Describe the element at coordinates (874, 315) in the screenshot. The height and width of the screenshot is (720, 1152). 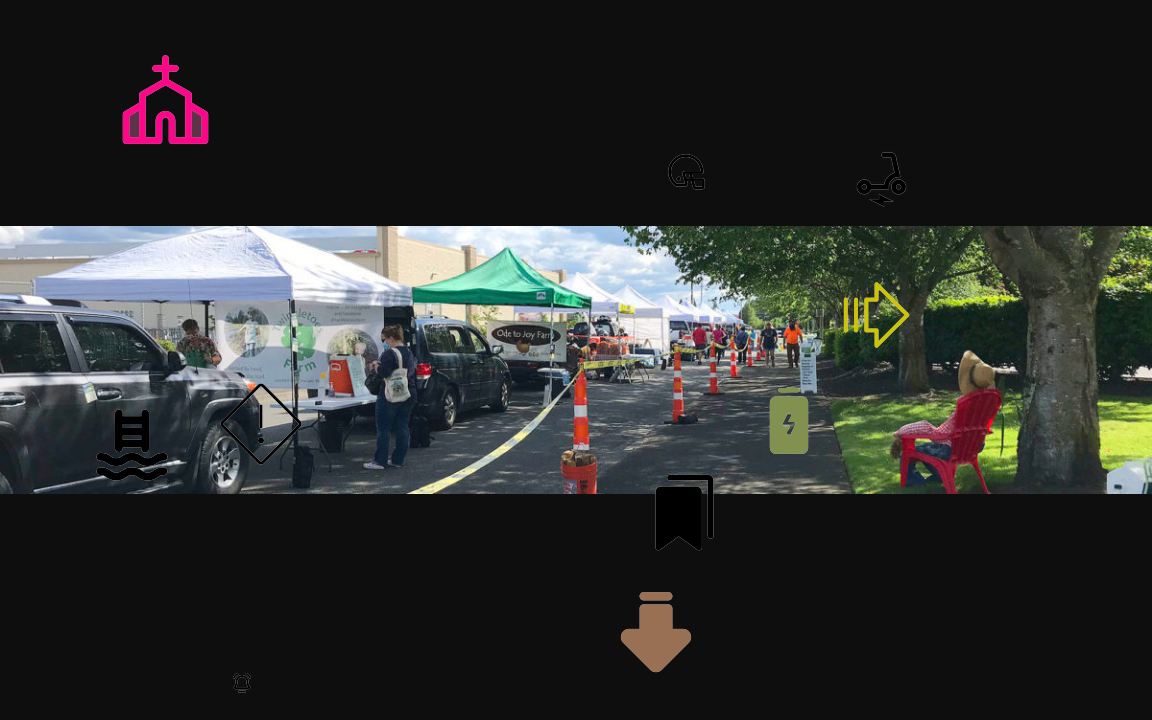
I see `skip forward or advance to next item` at that location.